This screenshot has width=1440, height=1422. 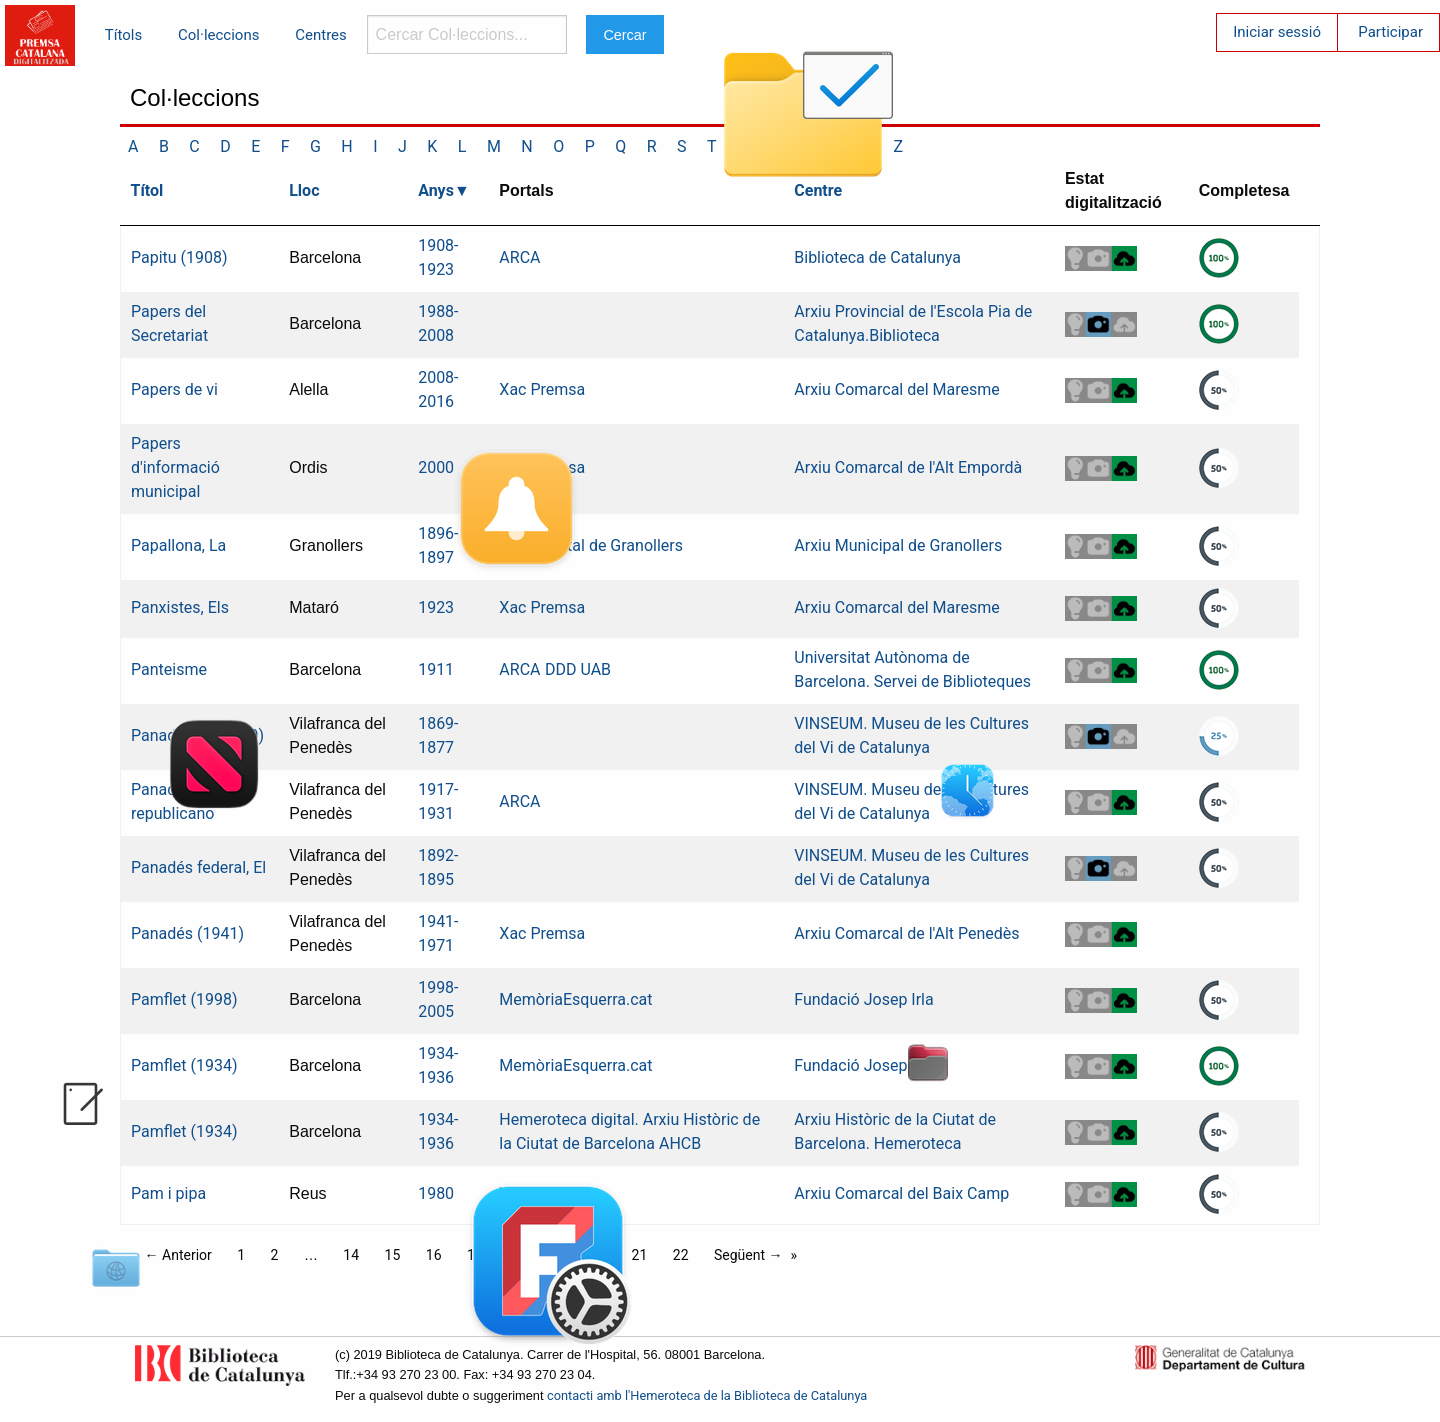 I want to click on open notification preferences, so click(x=516, y=510).